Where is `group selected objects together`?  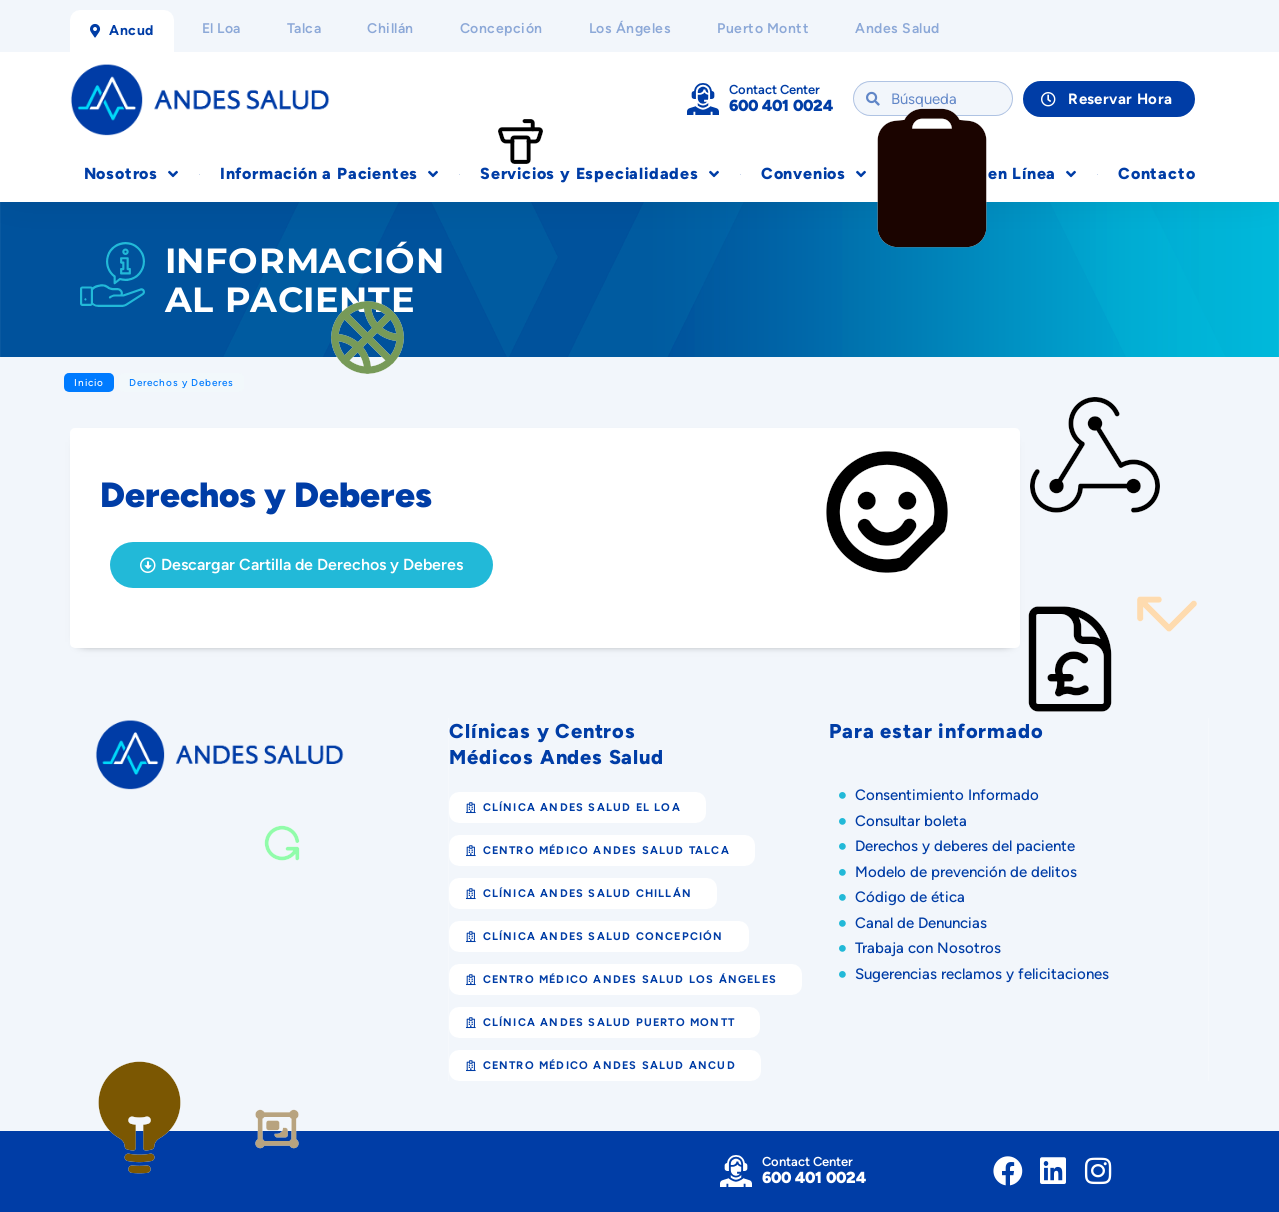
group selected objects together is located at coordinates (277, 1129).